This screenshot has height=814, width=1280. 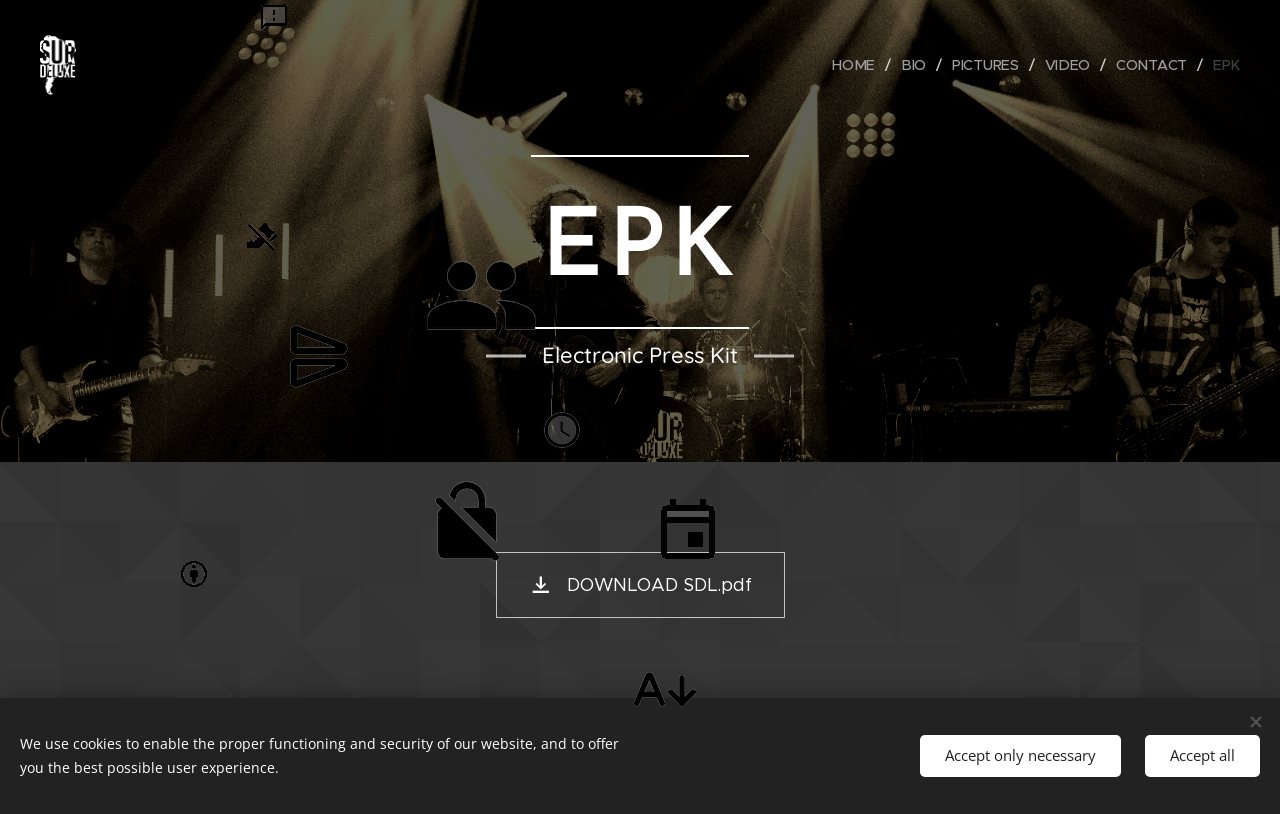 I want to click on view contacts or people list, so click(x=481, y=295).